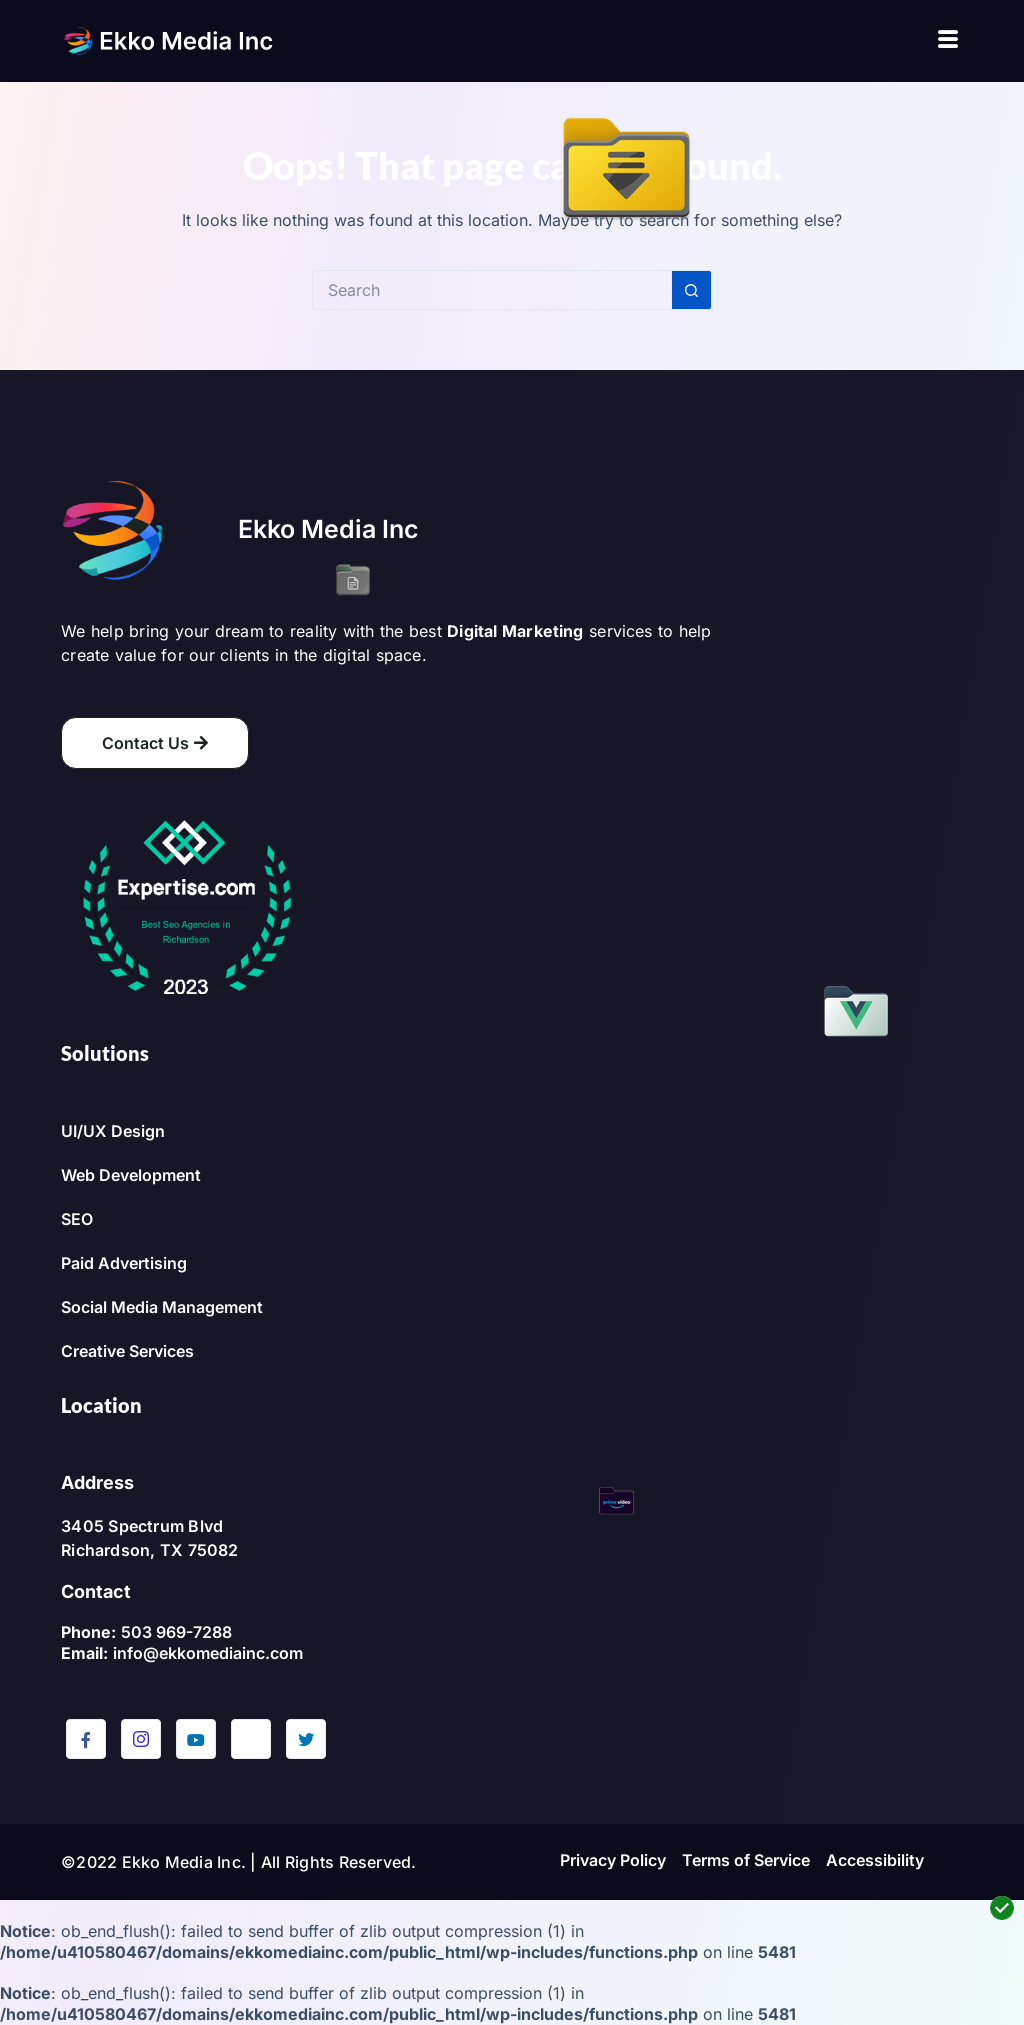  What do you see at coordinates (626, 171) in the screenshot?
I see `open your getgo download manager folder` at bounding box center [626, 171].